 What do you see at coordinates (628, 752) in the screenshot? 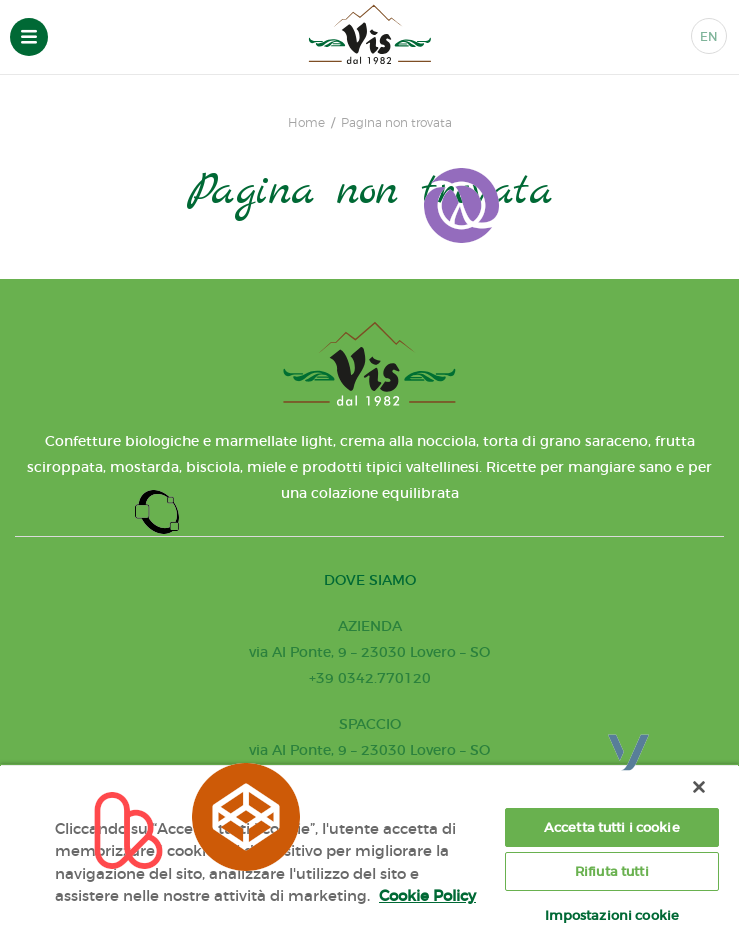
I see `vonage app or service` at bounding box center [628, 752].